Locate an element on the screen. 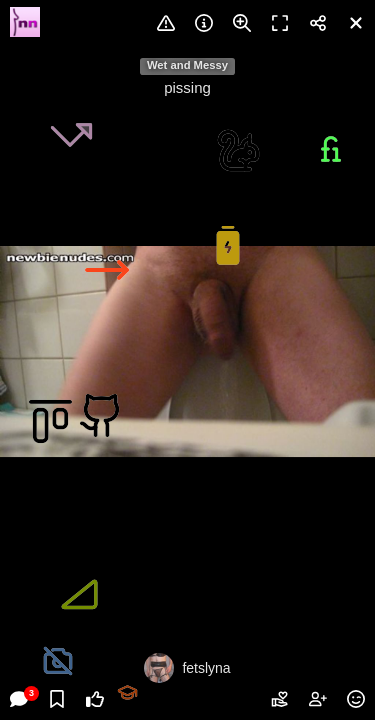 The width and height of the screenshot is (375, 720). move item to the right is located at coordinates (107, 270).